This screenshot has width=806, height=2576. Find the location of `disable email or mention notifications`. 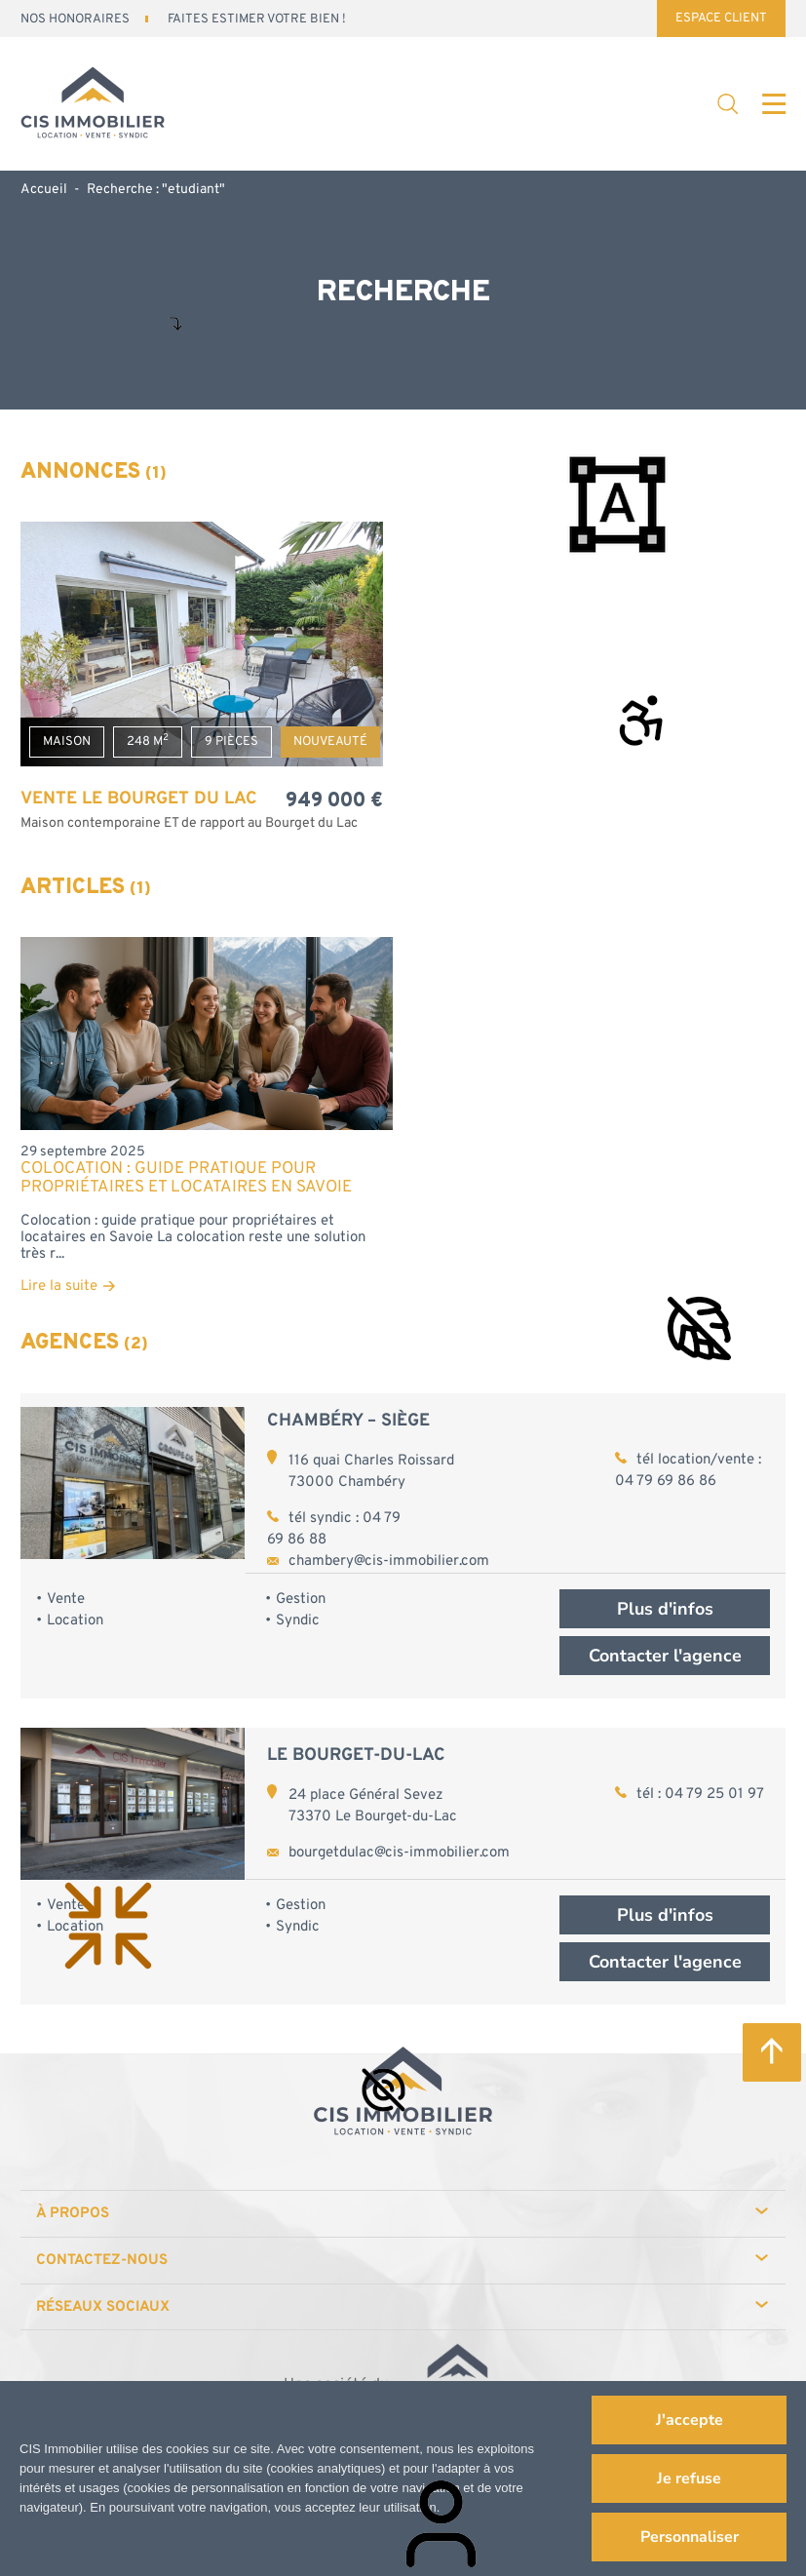

disable email or mention notifications is located at coordinates (383, 2089).